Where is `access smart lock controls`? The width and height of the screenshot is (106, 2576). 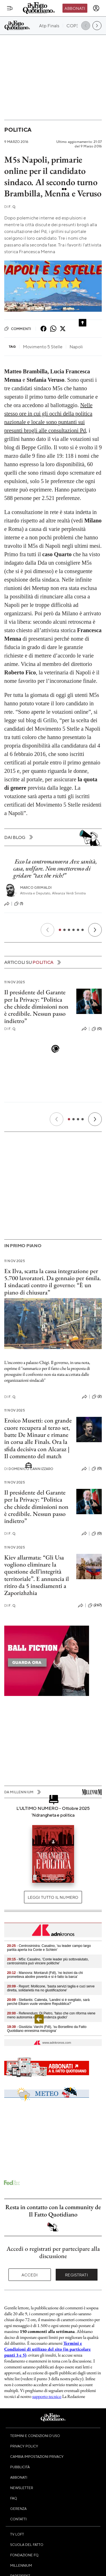
access smart lock controls is located at coordinates (83, 323).